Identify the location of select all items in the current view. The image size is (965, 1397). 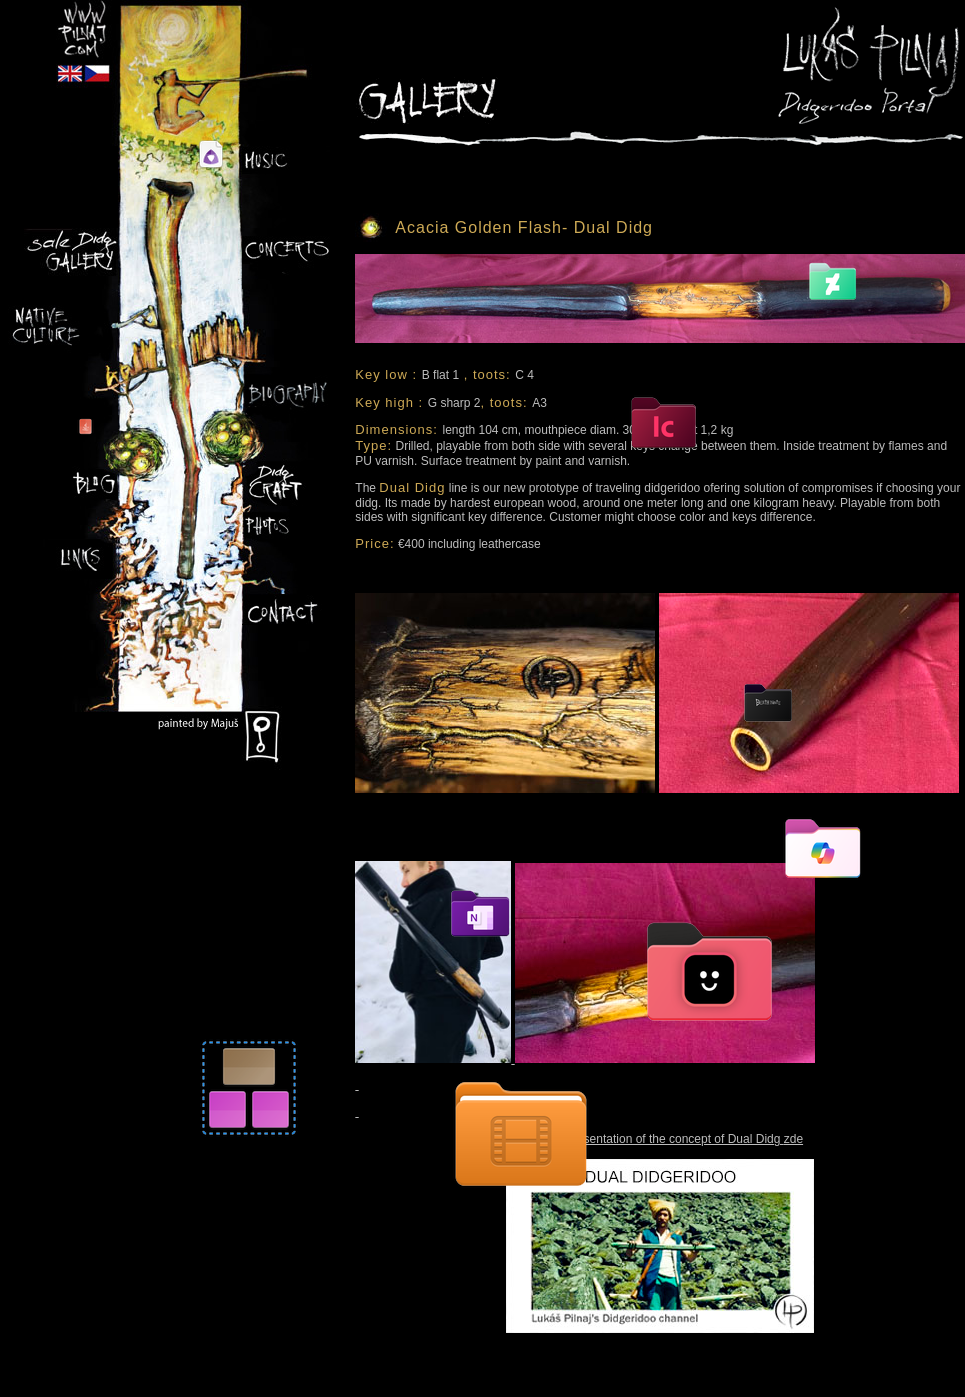
(249, 1088).